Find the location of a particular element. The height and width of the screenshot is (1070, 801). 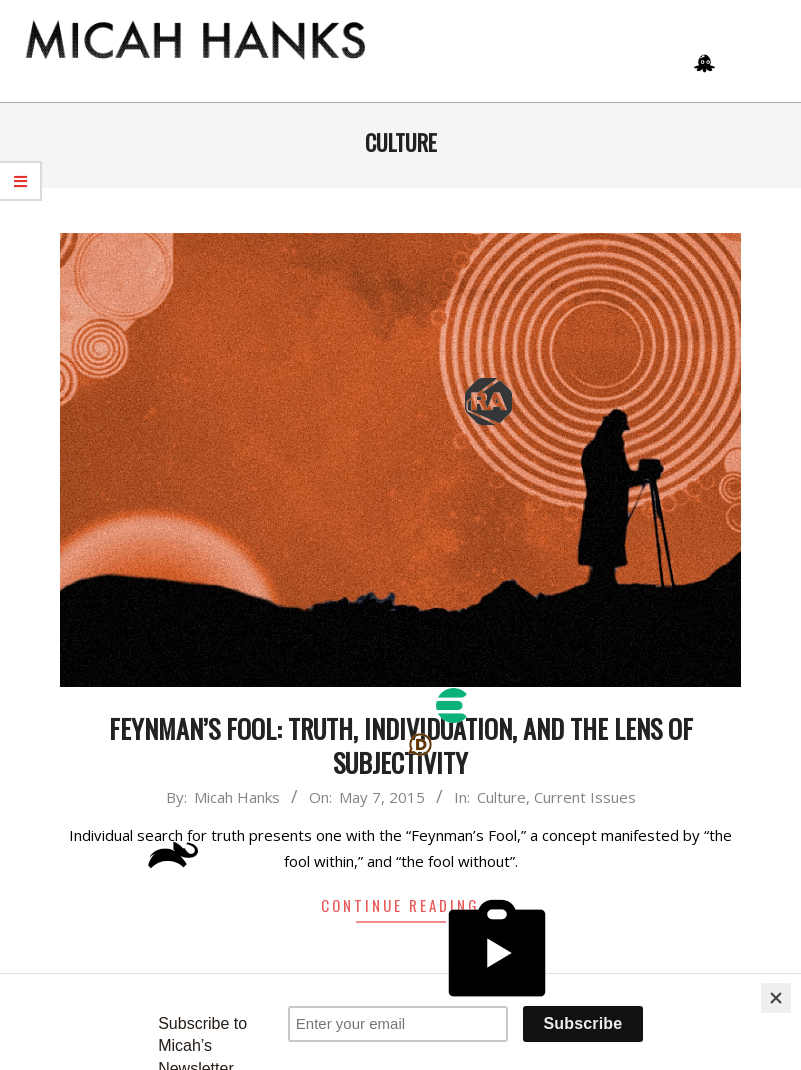

start a presentation or slideshow is located at coordinates (497, 953).